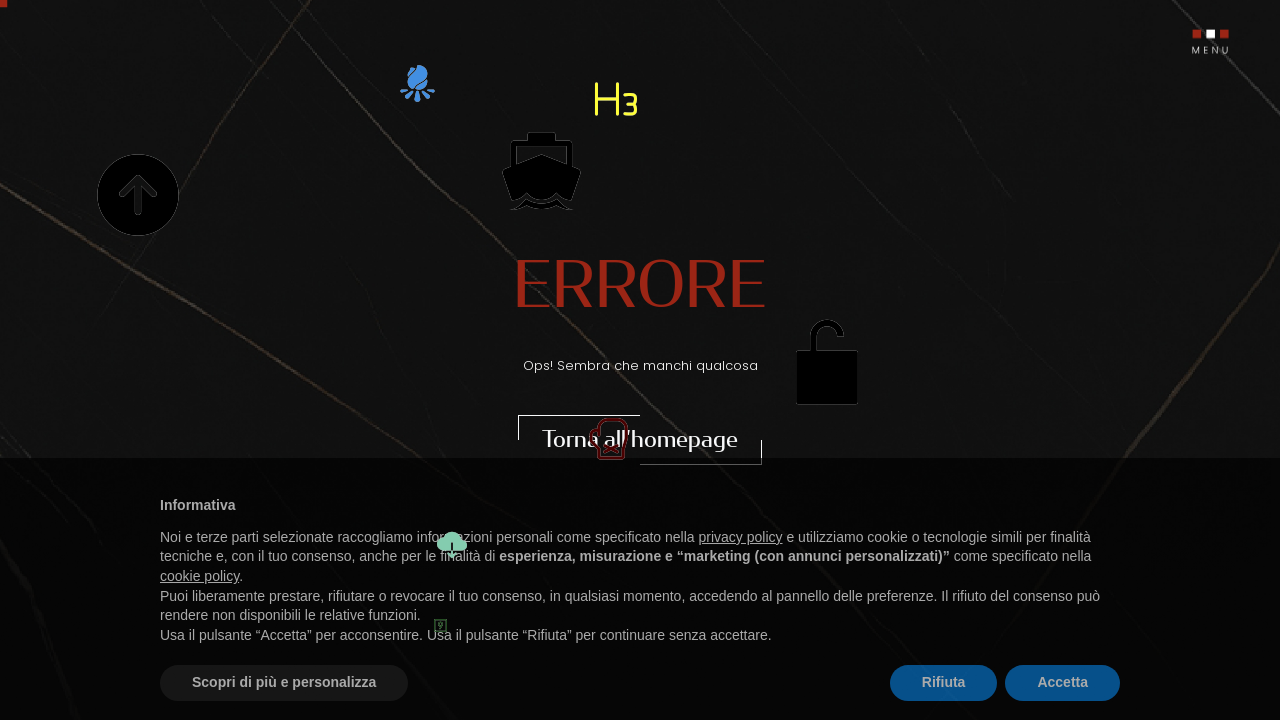 This screenshot has width=1280, height=720. Describe the element at coordinates (138, 195) in the screenshot. I see `upload a file or content` at that location.